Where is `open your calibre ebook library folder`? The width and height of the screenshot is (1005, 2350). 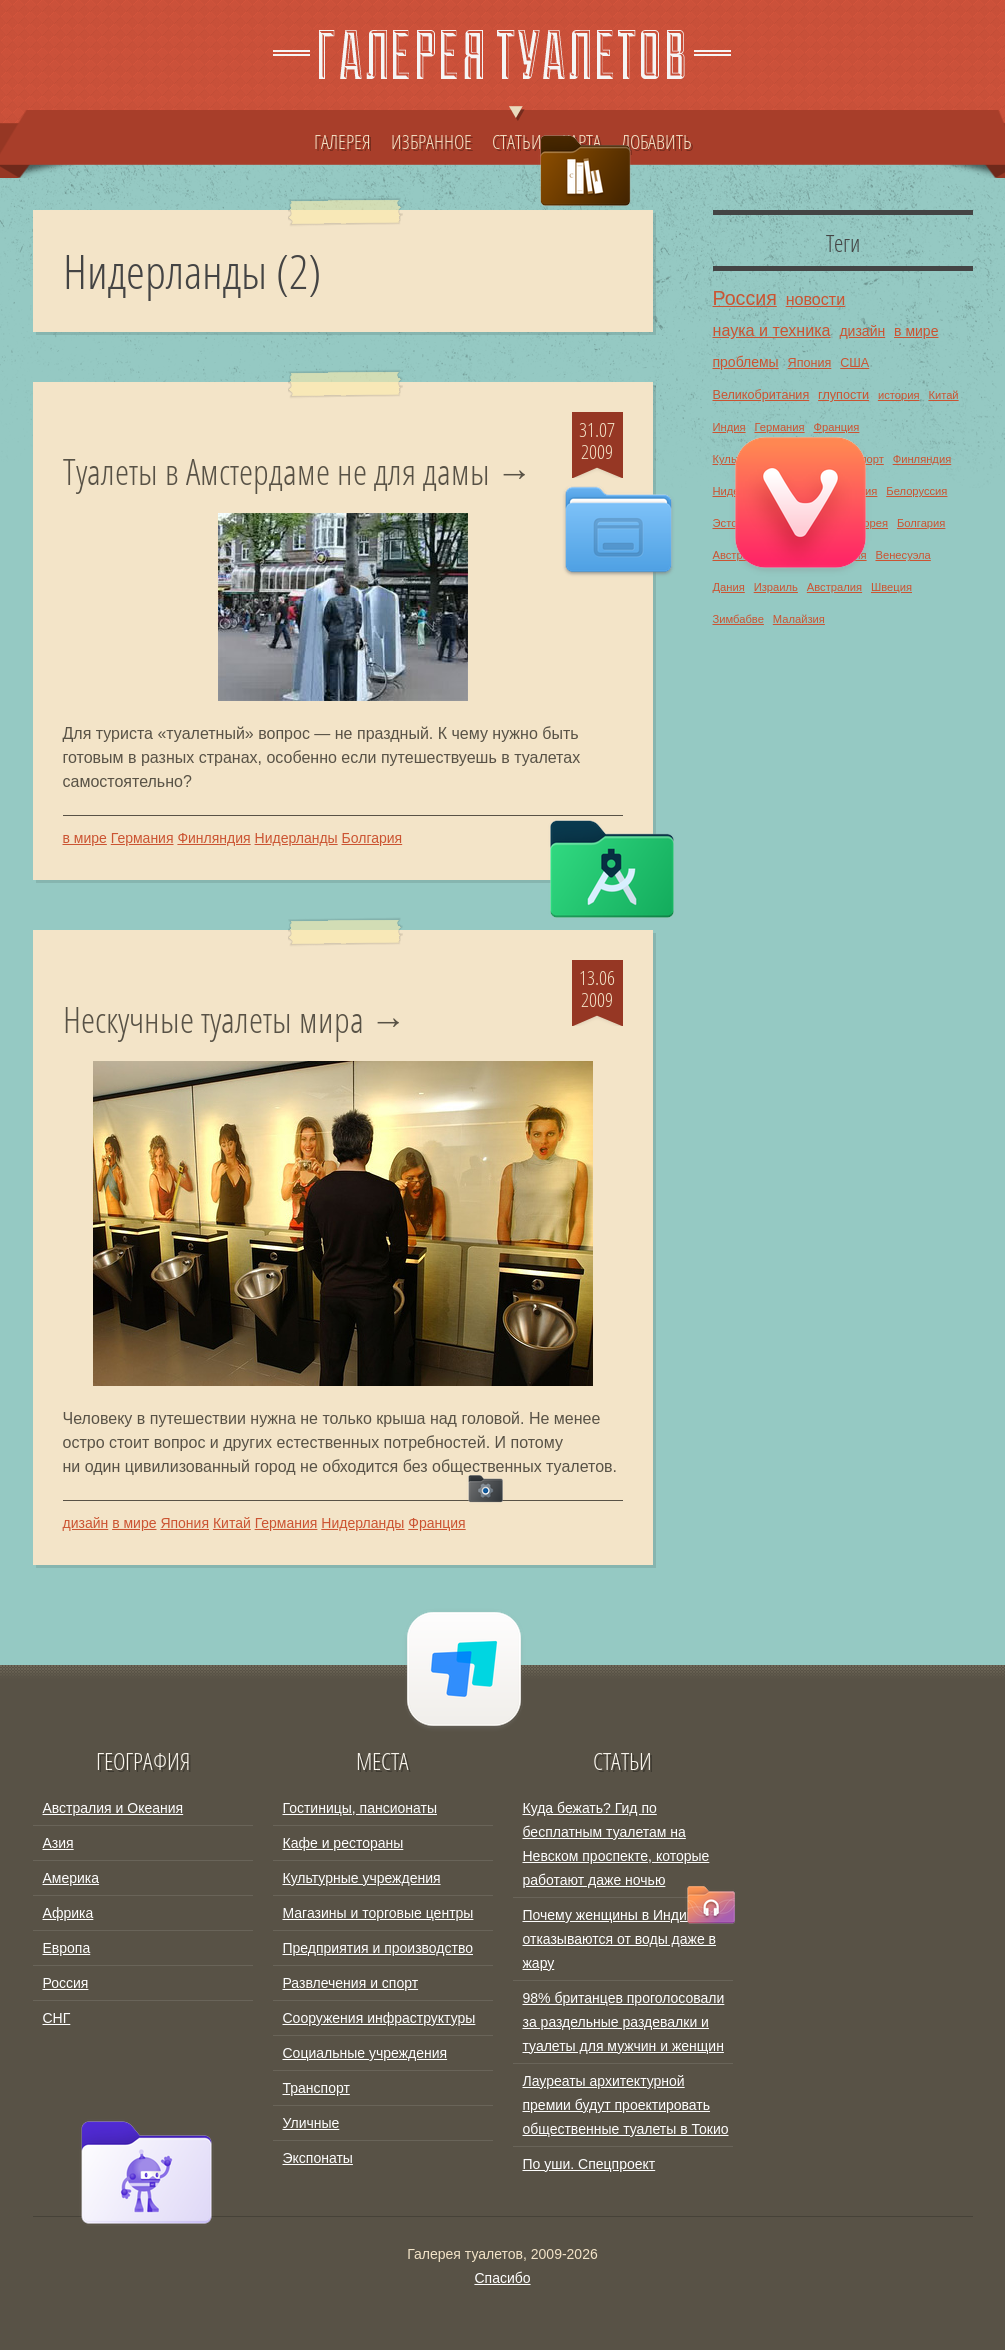
open your calibre ebook library folder is located at coordinates (585, 173).